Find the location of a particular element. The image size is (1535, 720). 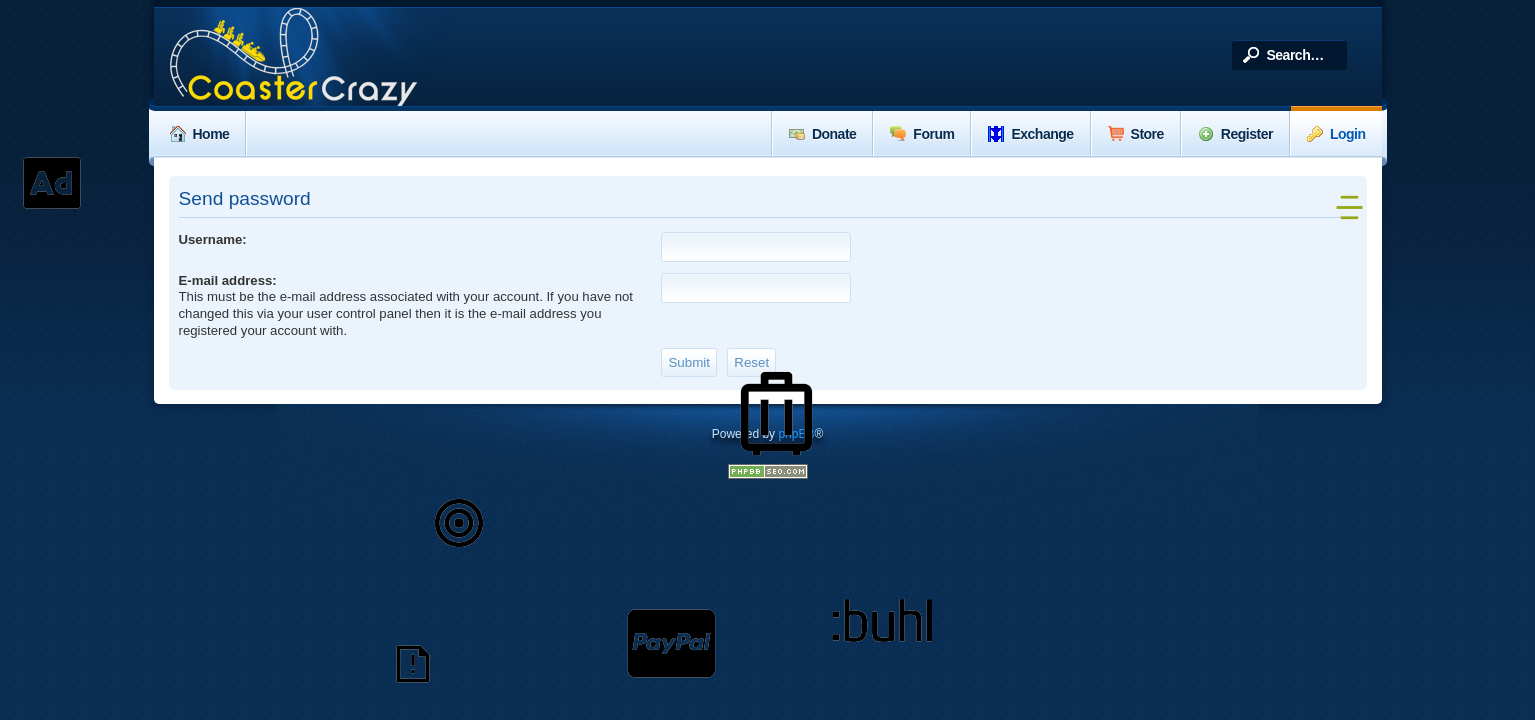

buhl company logo is located at coordinates (882, 620).